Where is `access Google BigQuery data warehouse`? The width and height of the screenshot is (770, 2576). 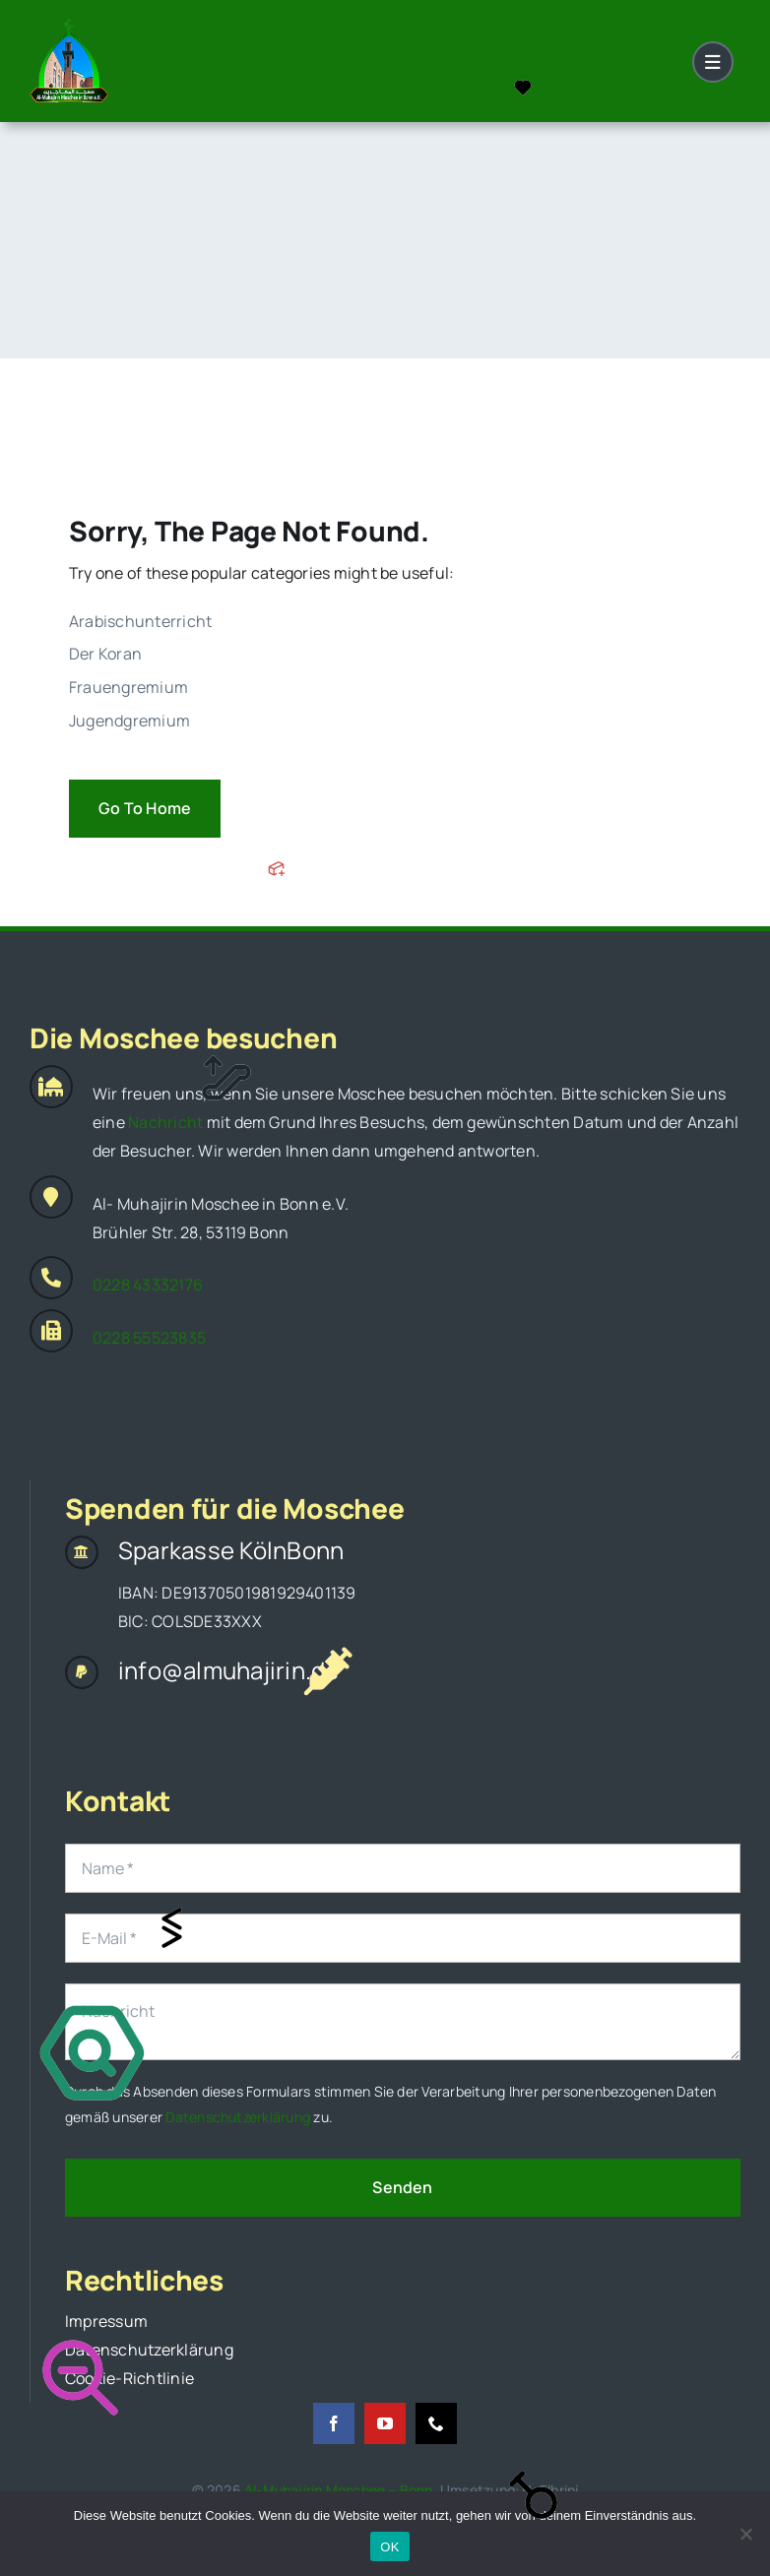
access Google BigQuery data warehouse is located at coordinates (92, 2052).